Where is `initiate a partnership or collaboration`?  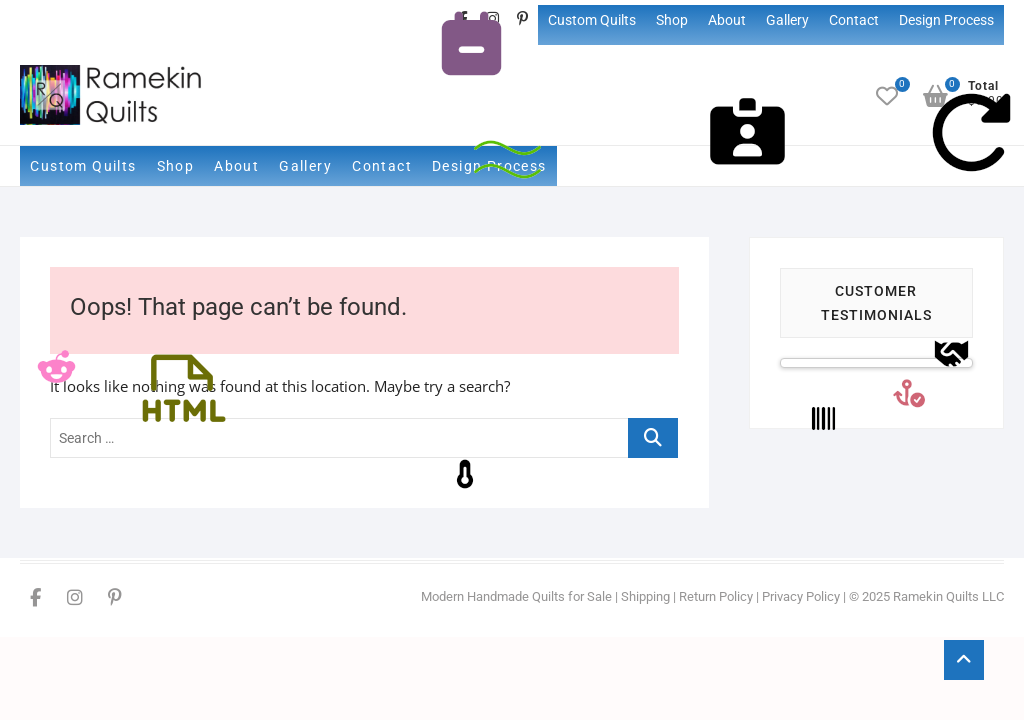
initiate a partnership or collaboration is located at coordinates (951, 353).